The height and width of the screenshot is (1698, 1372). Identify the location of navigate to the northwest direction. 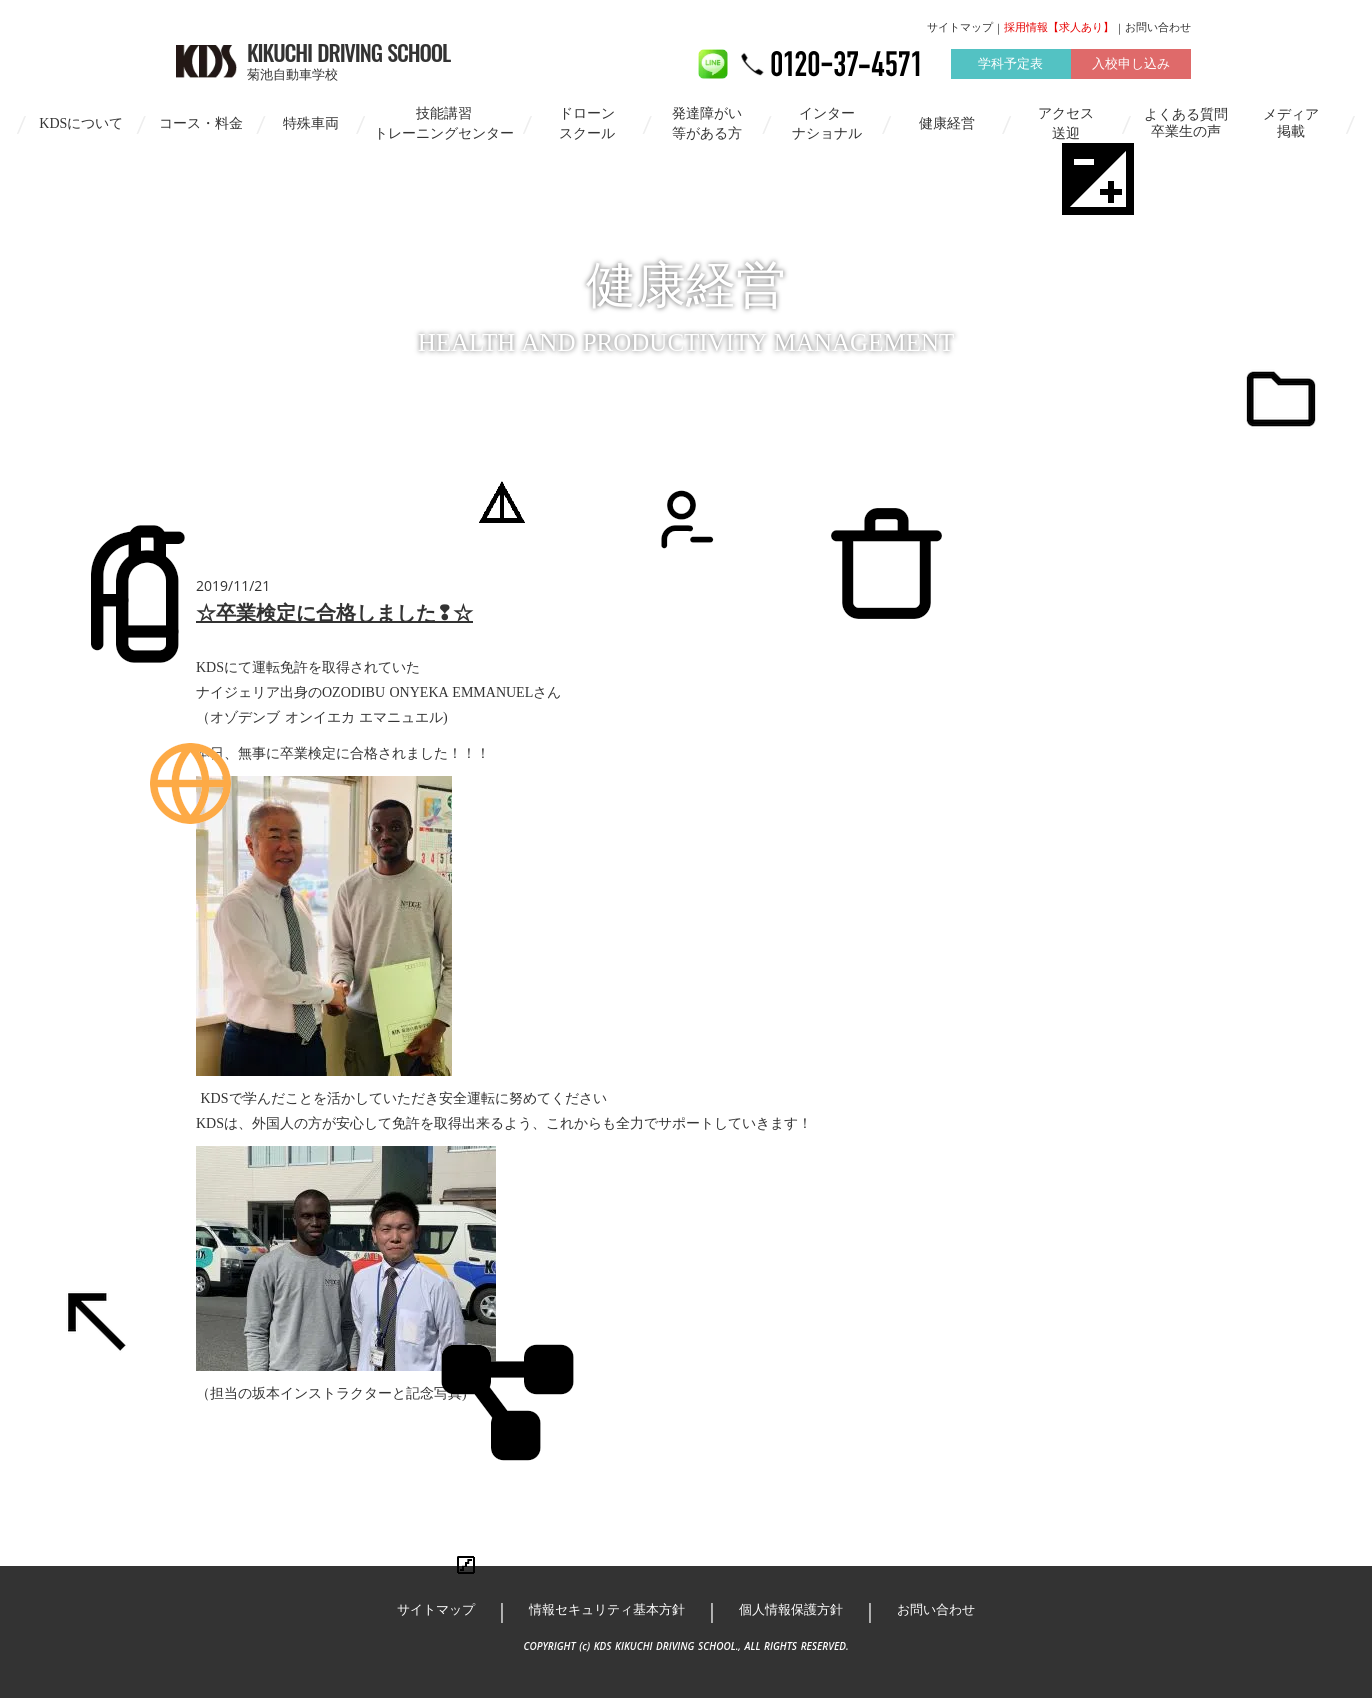
(95, 1320).